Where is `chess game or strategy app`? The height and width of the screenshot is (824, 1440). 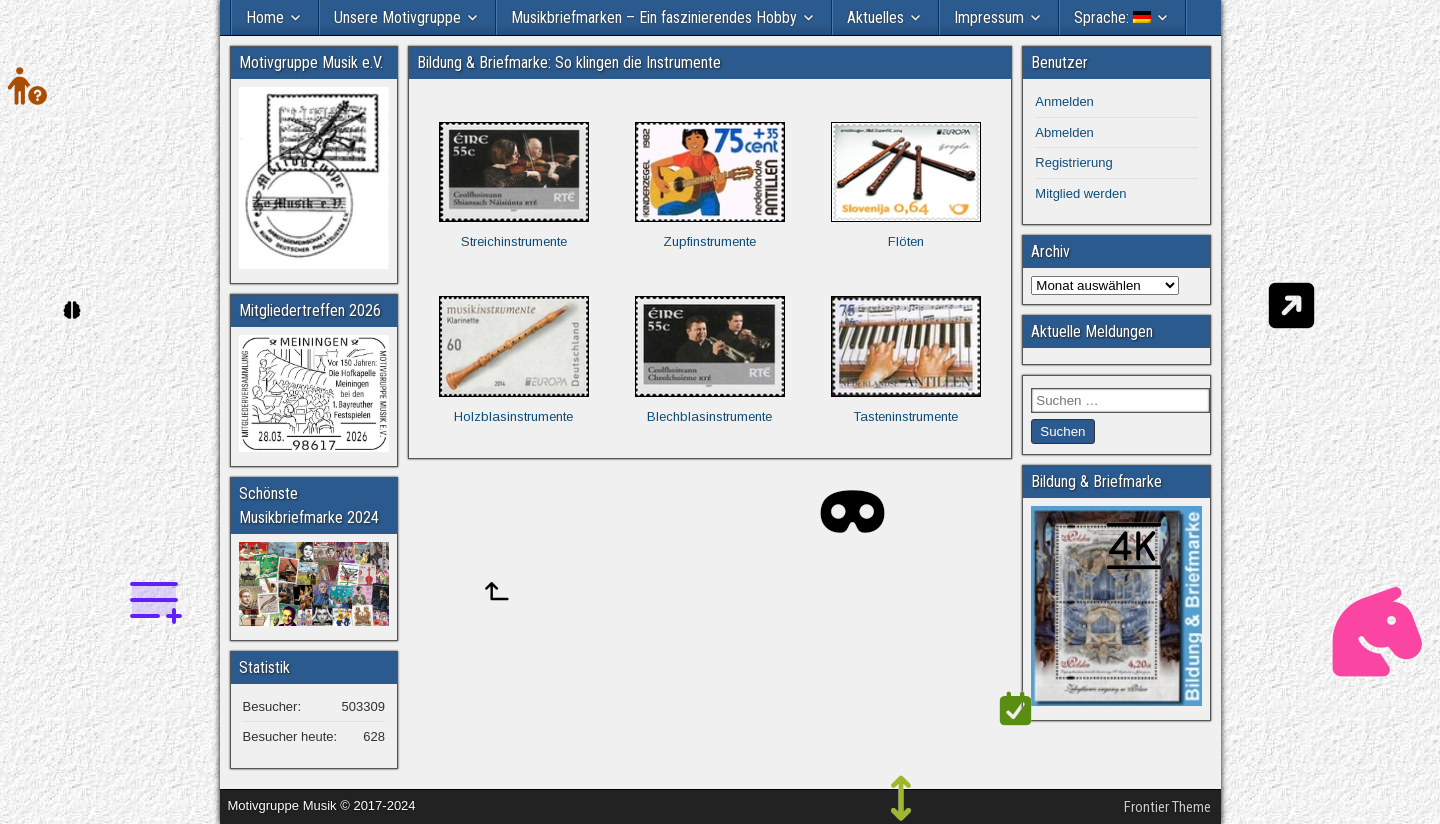 chess game or strategy app is located at coordinates (1378, 630).